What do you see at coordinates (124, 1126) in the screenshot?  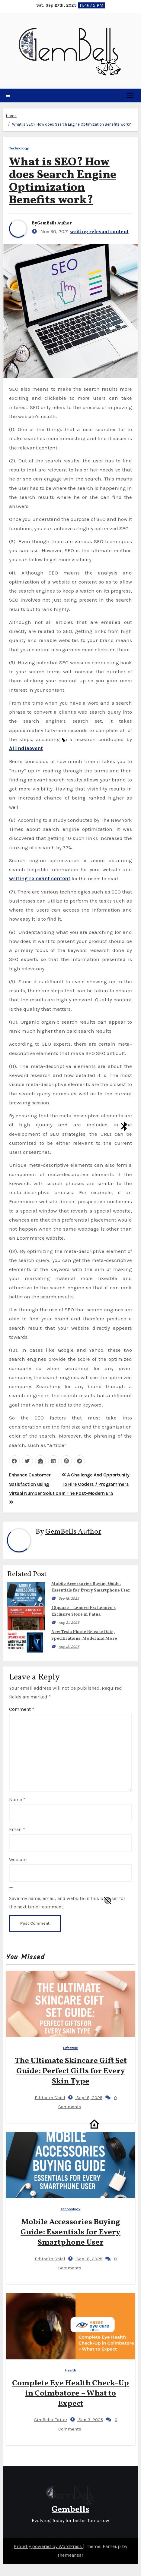 I see `toggle bluetooth connectivity` at bounding box center [124, 1126].